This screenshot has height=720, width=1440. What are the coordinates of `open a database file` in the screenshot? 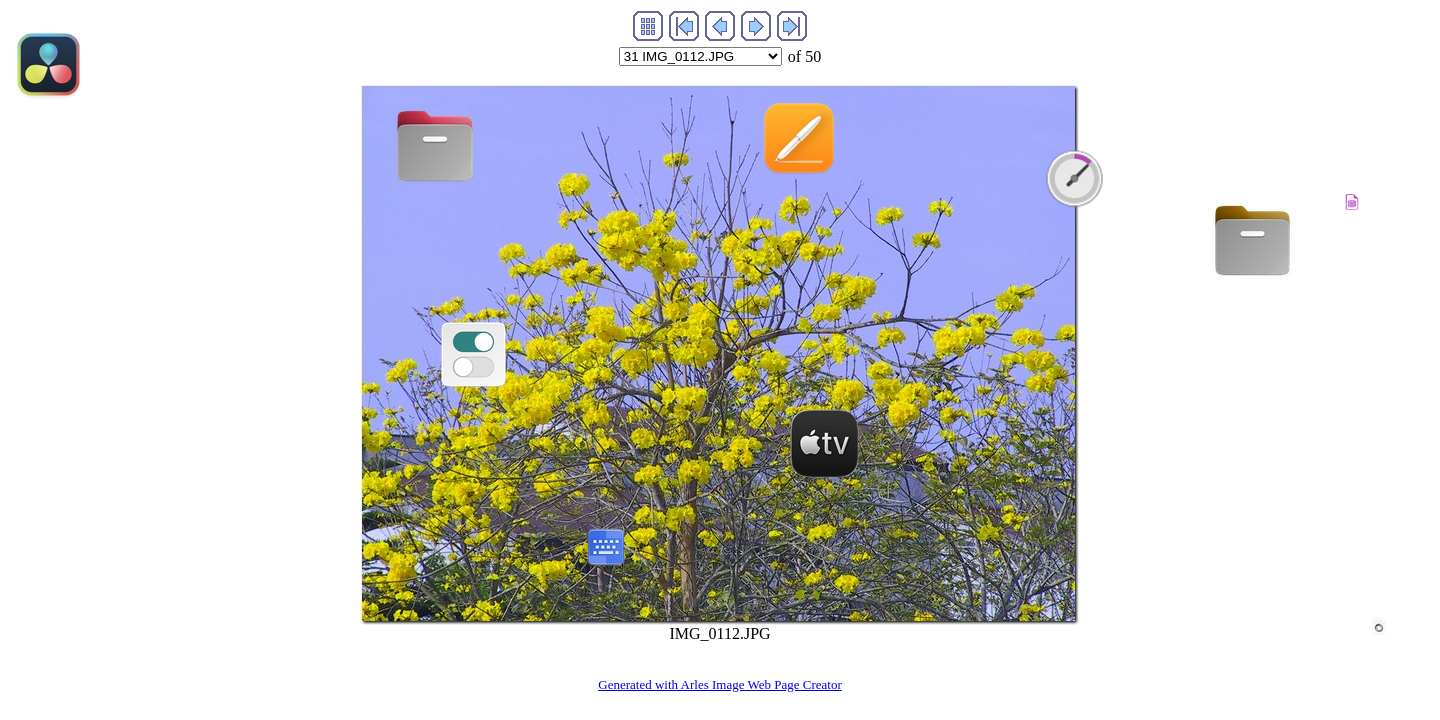 It's located at (1352, 202).